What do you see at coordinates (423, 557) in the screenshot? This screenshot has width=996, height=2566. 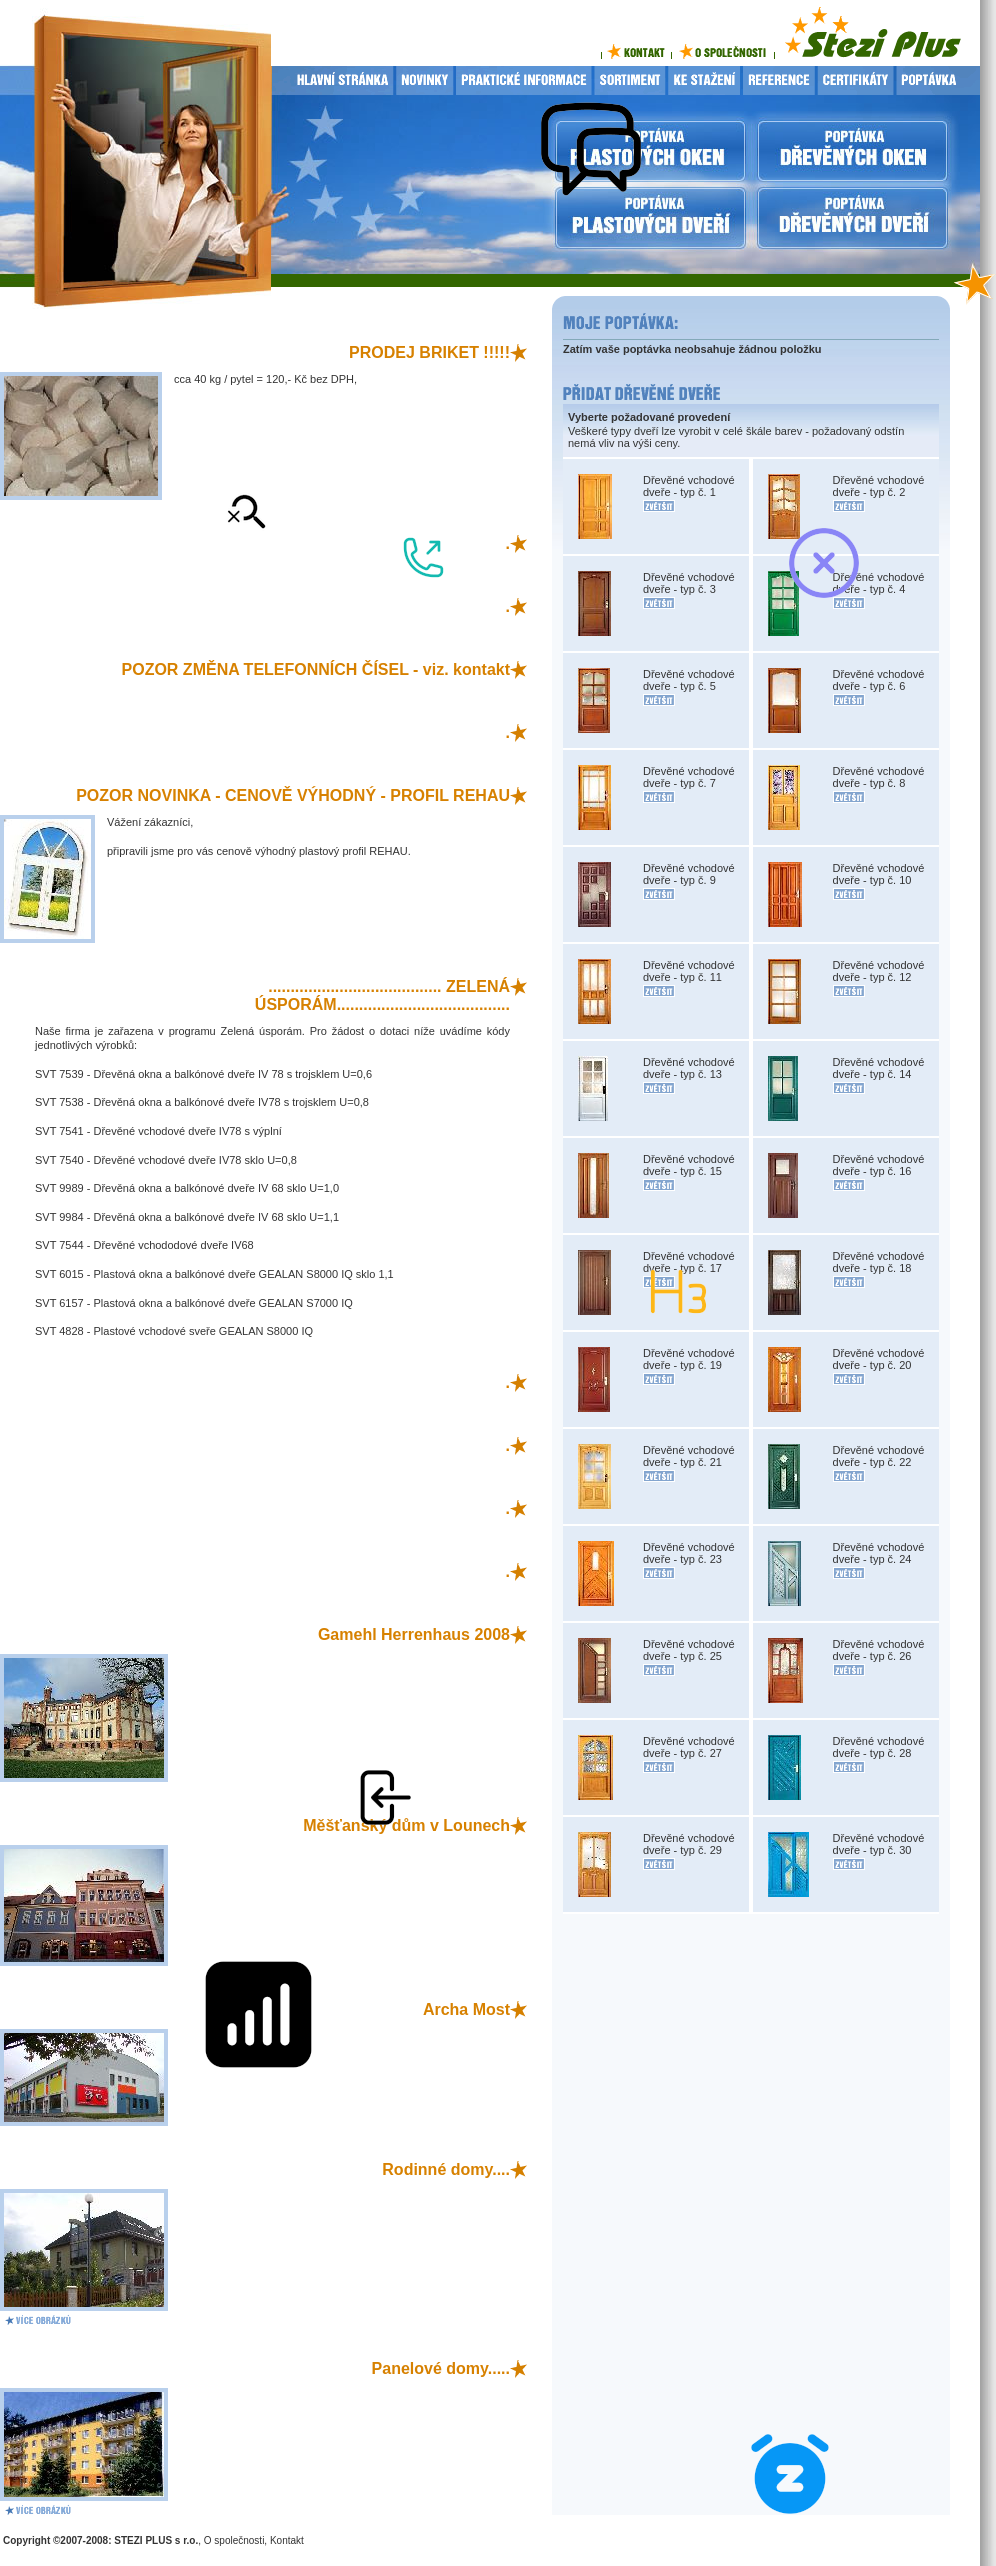 I see `make an outgoing call` at bounding box center [423, 557].